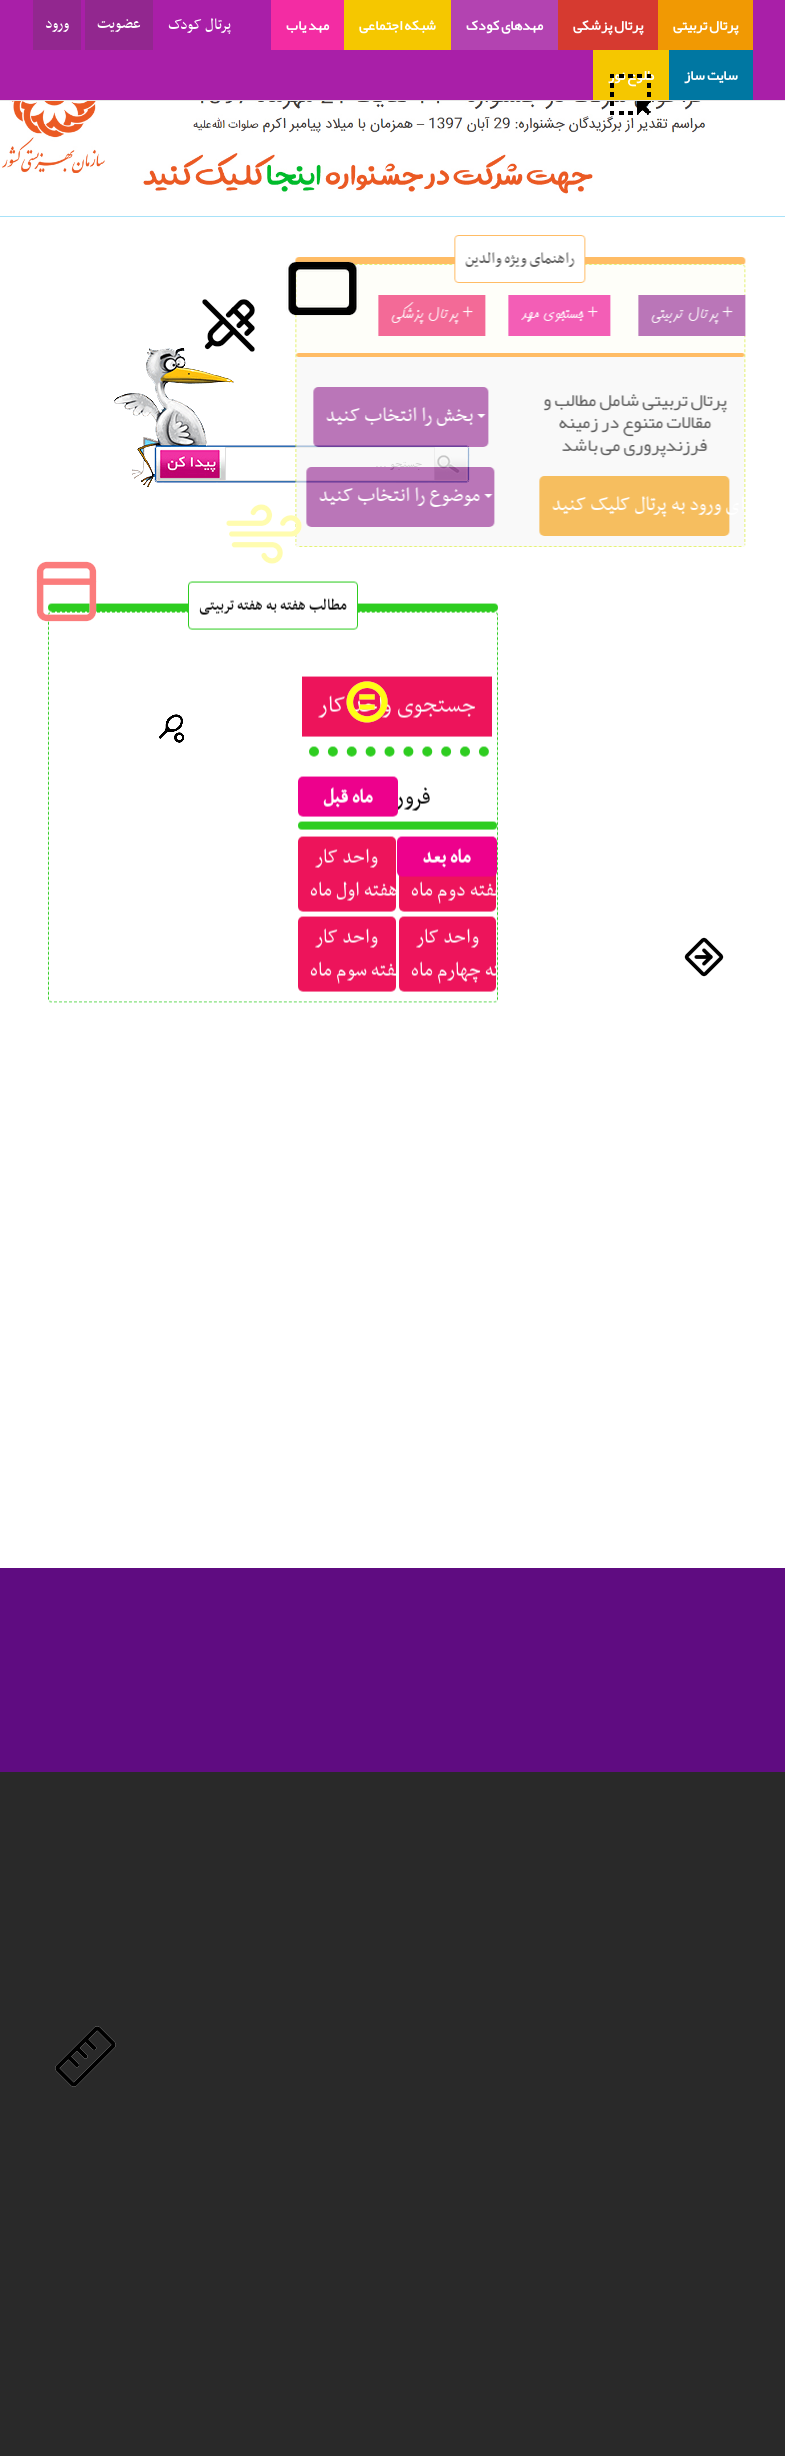 The height and width of the screenshot is (2456, 785). What do you see at coordinates (171, 728) in the screenshot?
I see `access tennis or racket sports features` at bounding box center [171, 728].